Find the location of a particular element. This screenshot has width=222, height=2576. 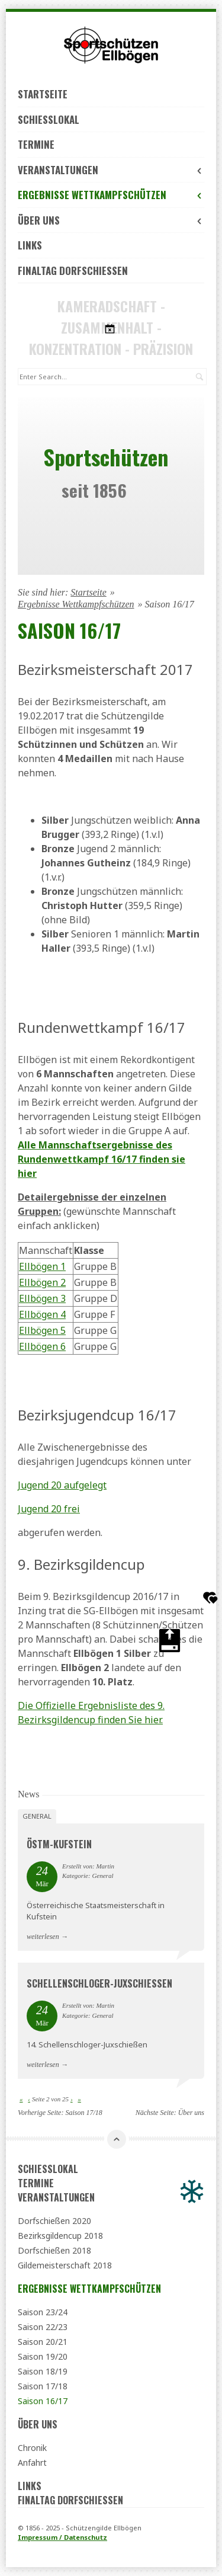

uninstall an application is located at coordinates (169, 1640).